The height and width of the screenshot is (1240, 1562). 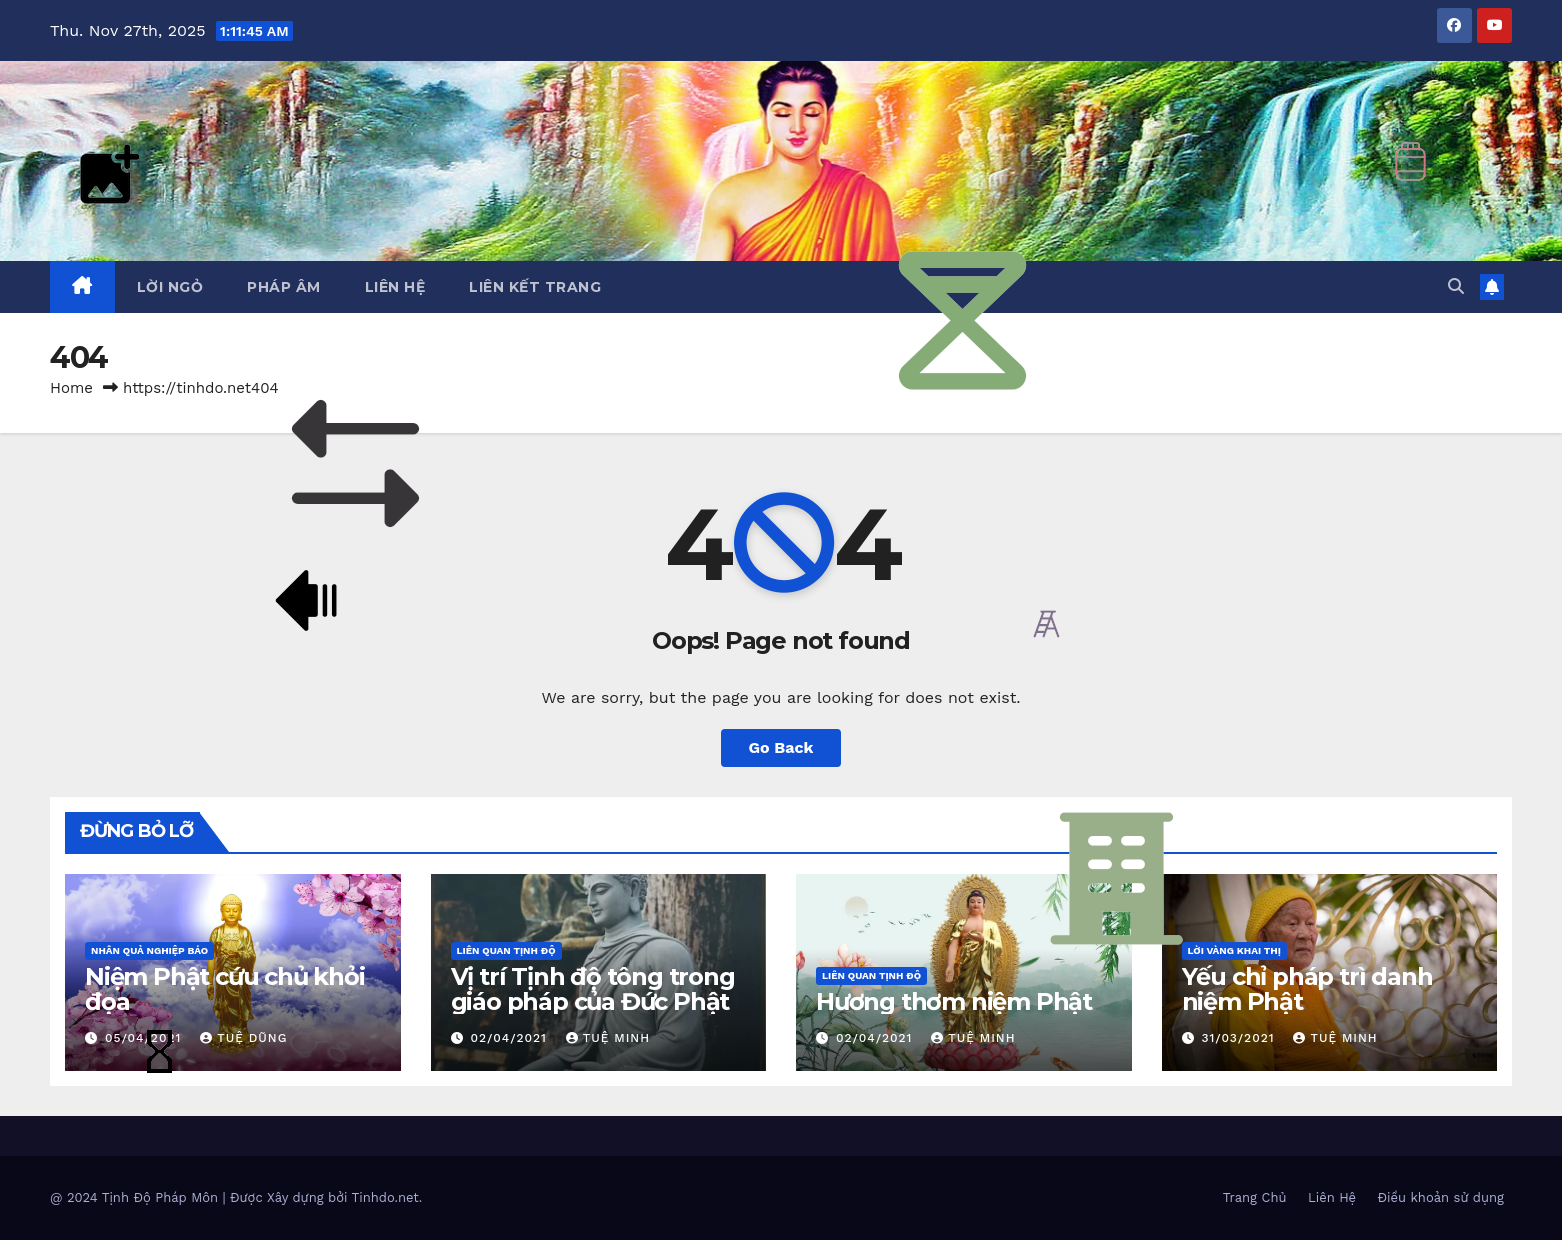 What do you see at coordinates (1410, 161) in the screenshot?
I see `view or manage stored items` at bounding box center [1410, 161].